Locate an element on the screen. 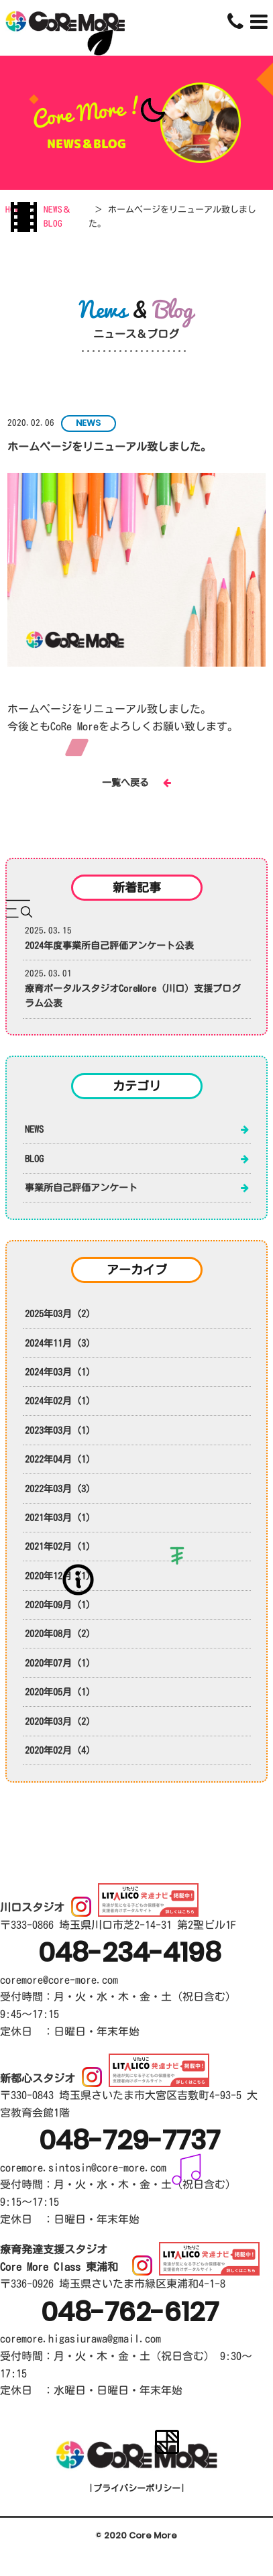  indicates transparency or no background in image editing is located at coordinates (167, 2442).